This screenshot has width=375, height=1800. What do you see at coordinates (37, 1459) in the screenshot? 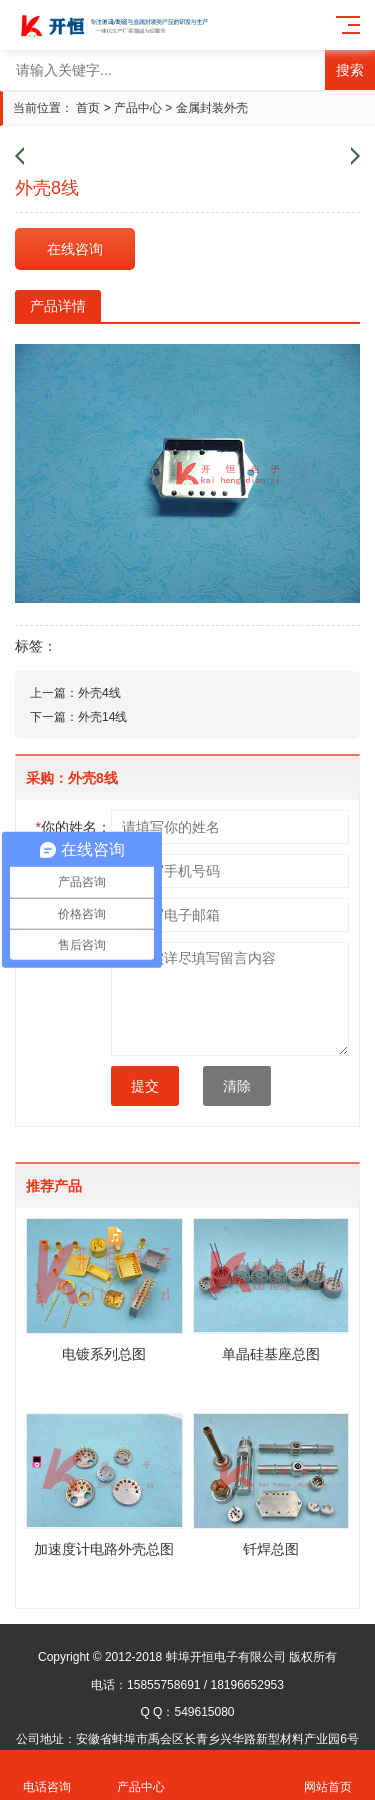
I see `sync or manage your iPod nano device` at bounding box center [37, 1459].